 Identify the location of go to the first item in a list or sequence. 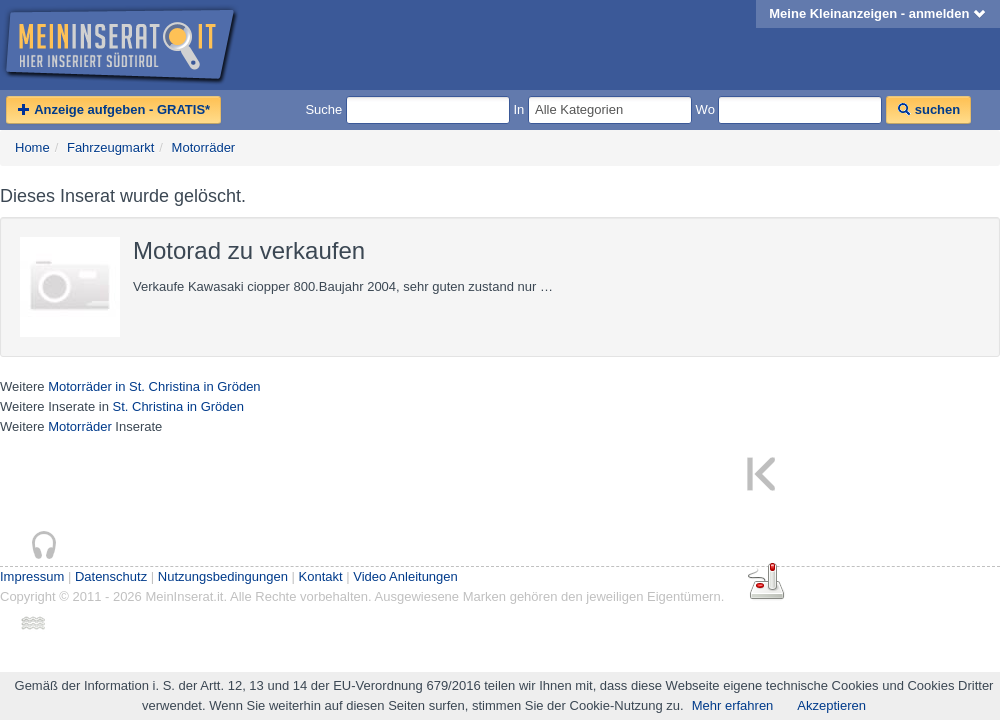
(761, 474).